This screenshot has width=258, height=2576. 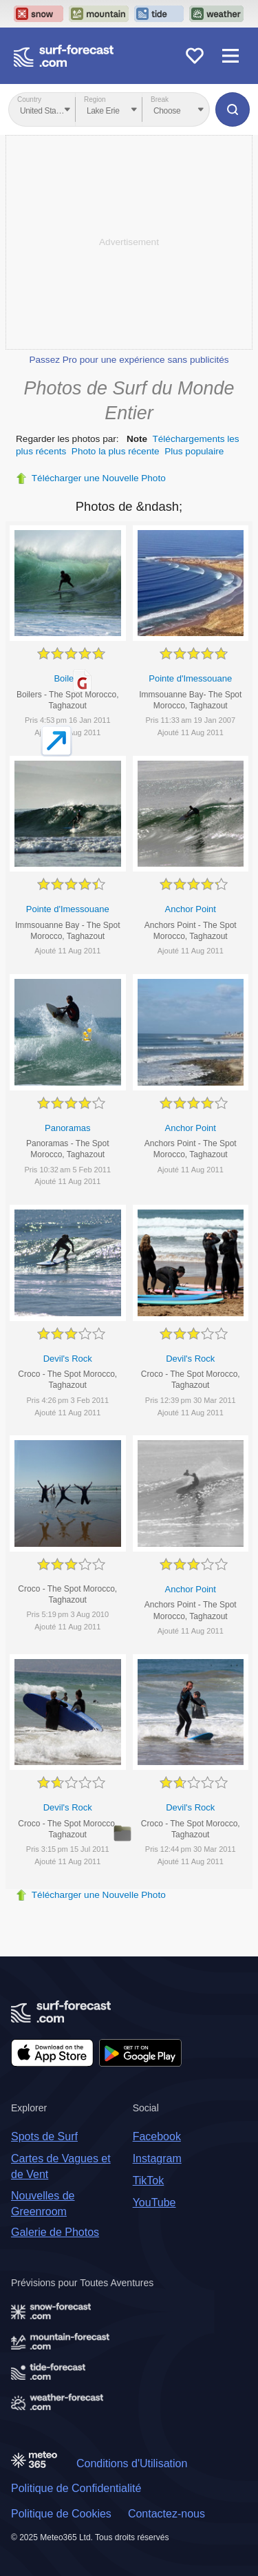 I want to click on access particle emitter effects library in iMovie, so click(x=87, y=1034).